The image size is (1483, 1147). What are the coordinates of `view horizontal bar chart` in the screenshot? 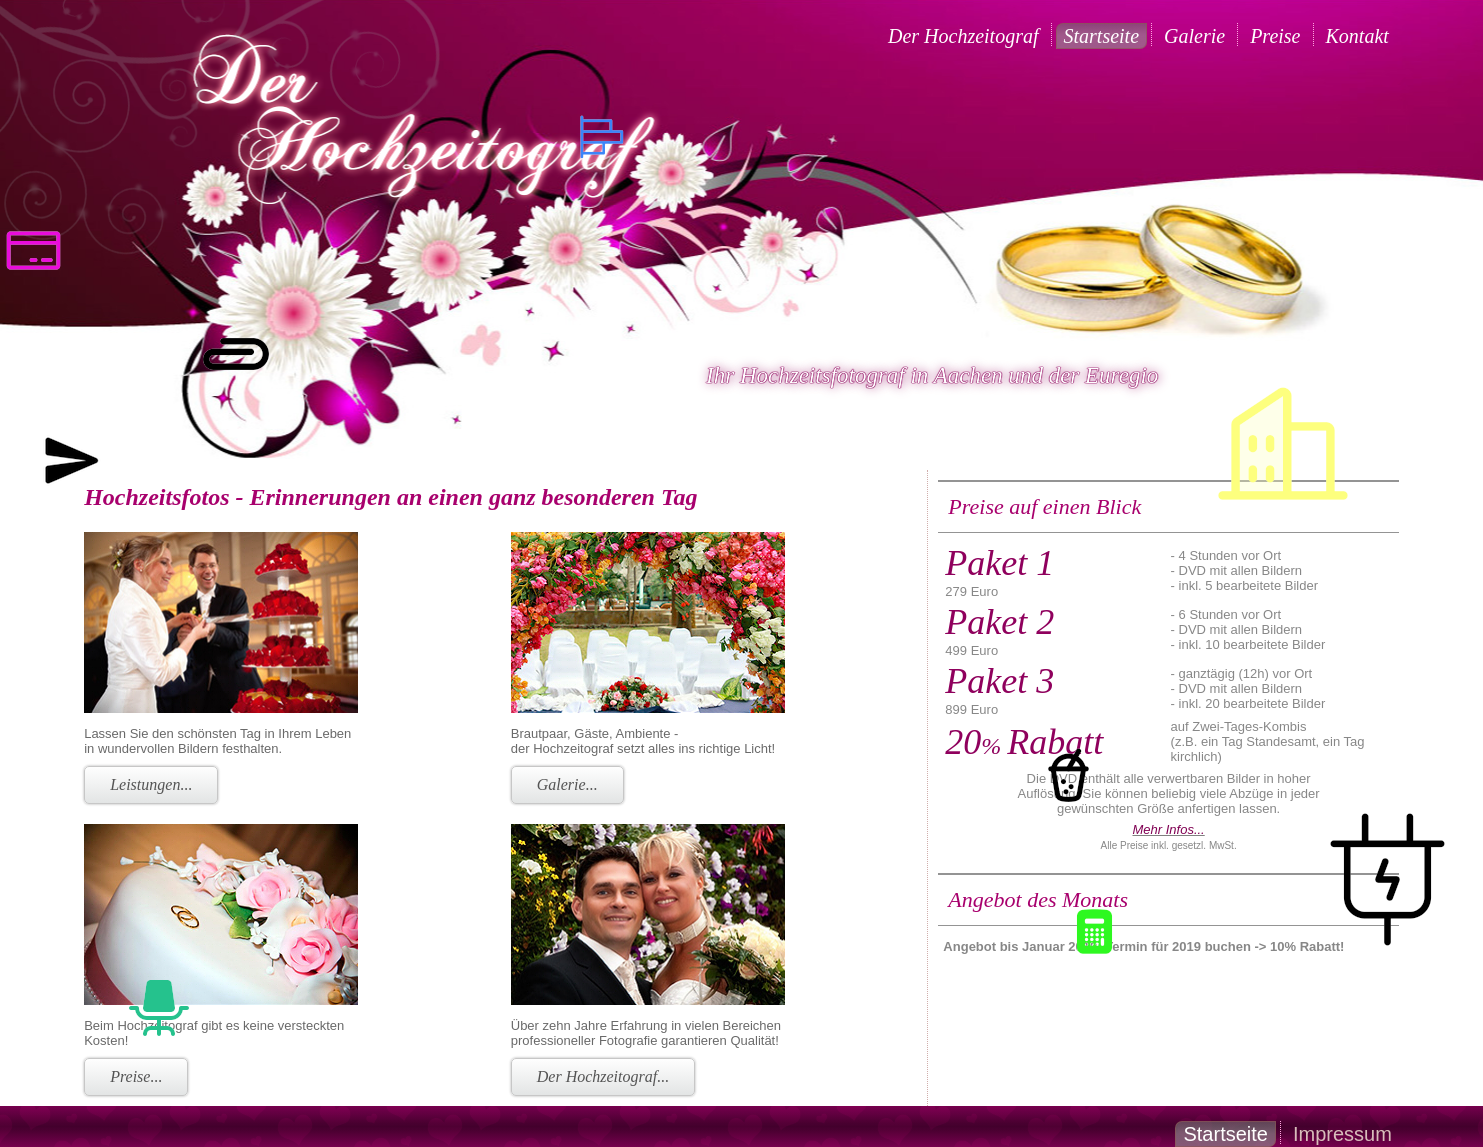 It's located at (600, 137).